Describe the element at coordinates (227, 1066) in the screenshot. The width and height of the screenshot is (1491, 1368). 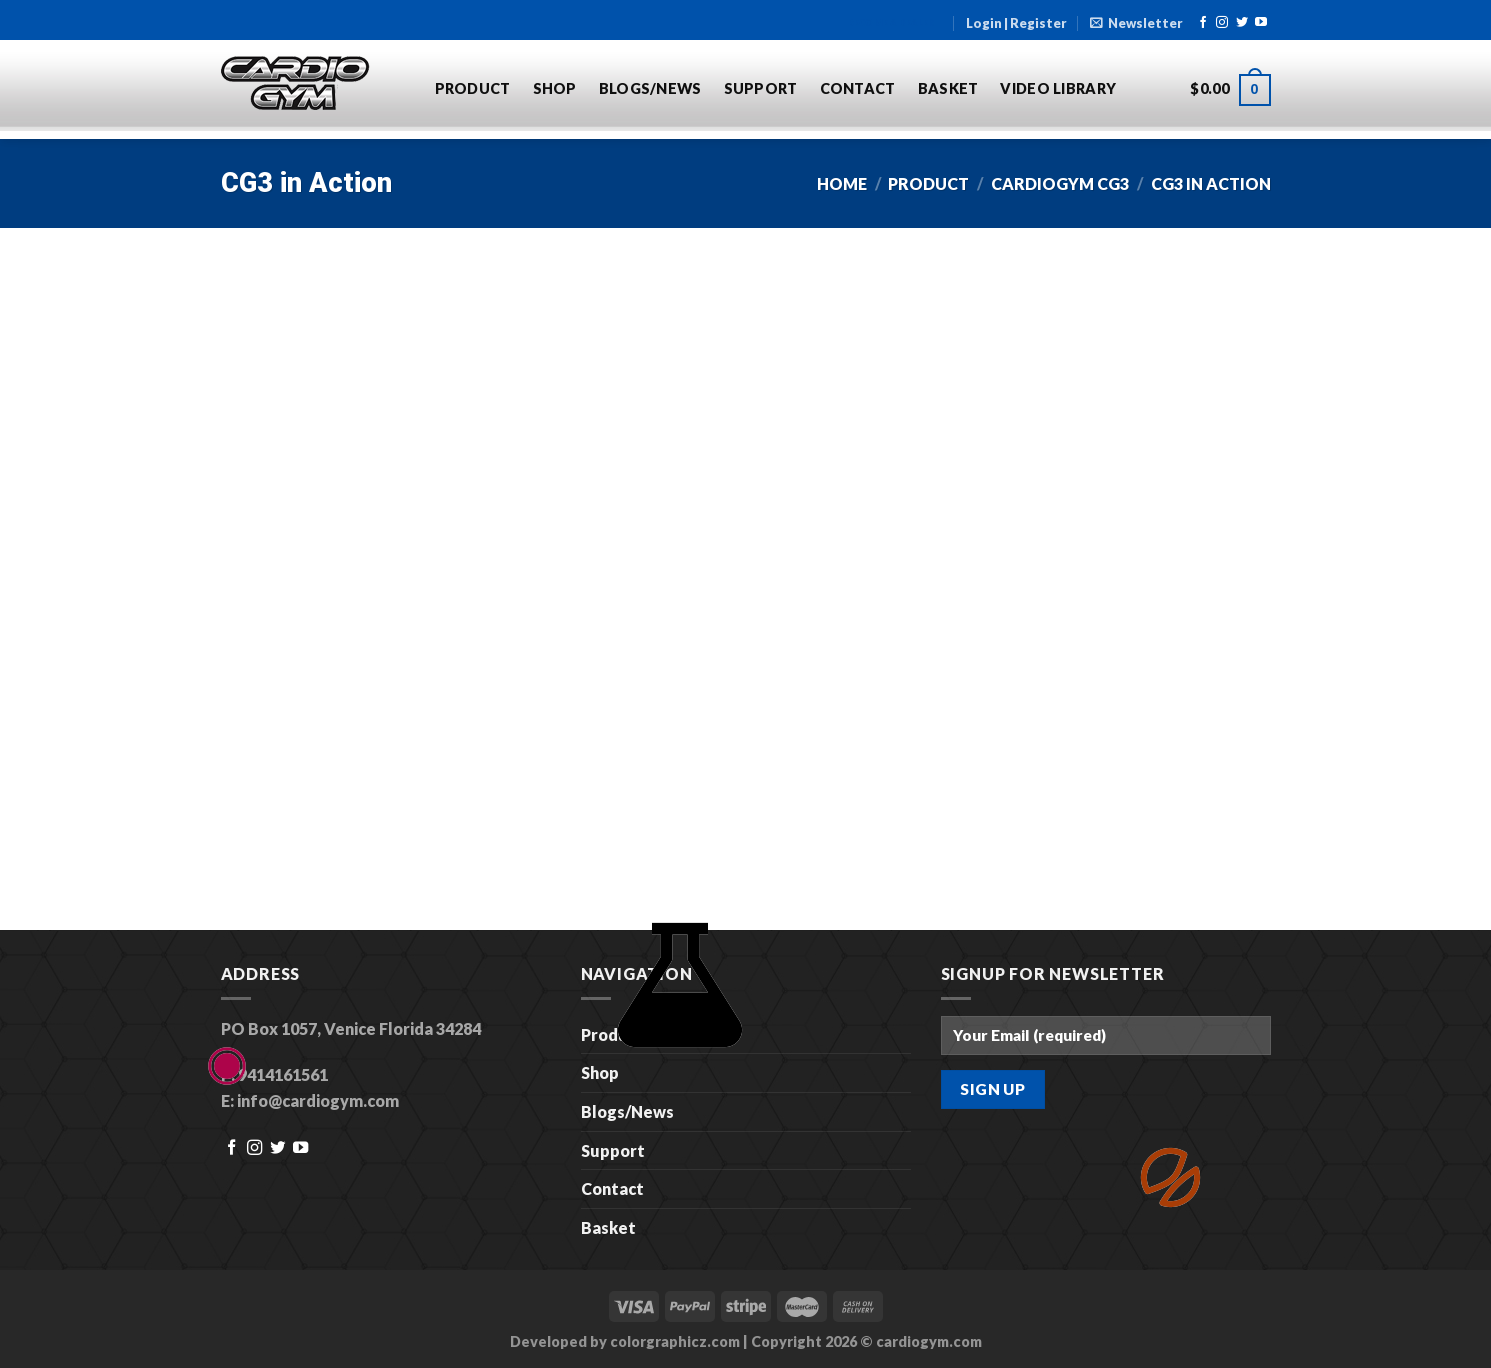
I see `selected radio button option` at that location.